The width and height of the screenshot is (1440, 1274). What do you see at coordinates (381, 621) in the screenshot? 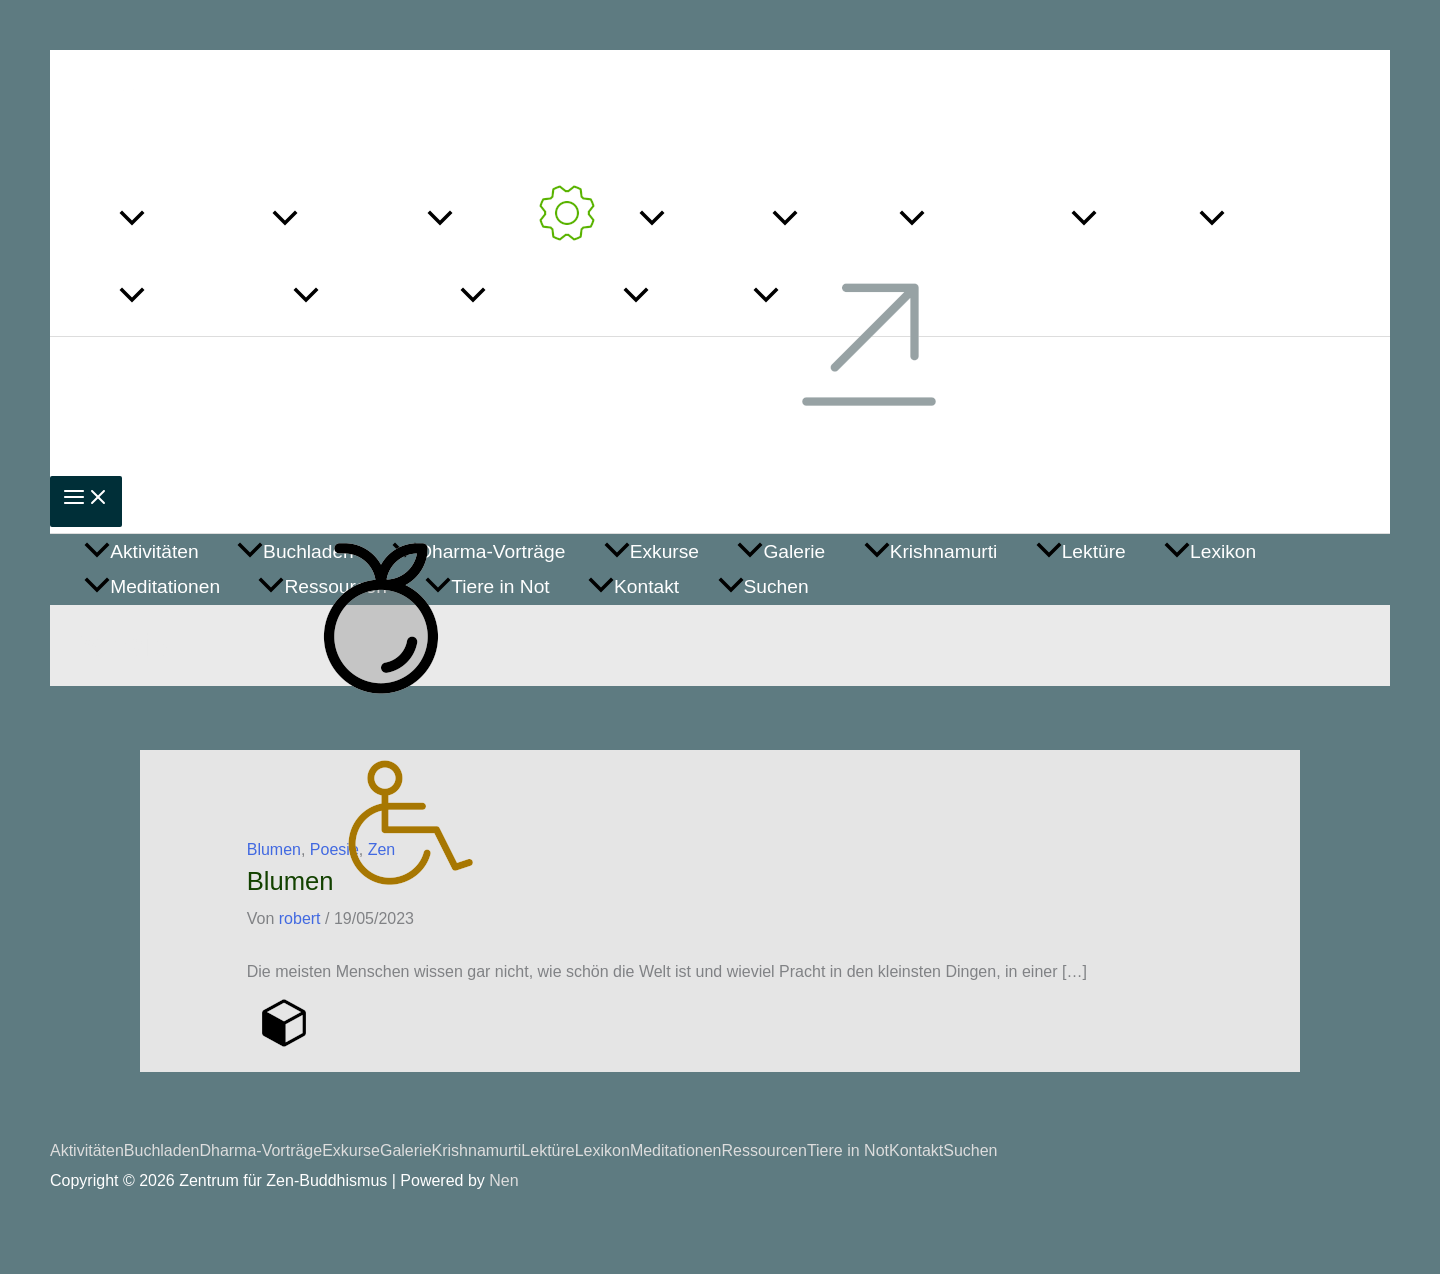
I see `indicates fruit or produce category` at bounding box center [381, 621].